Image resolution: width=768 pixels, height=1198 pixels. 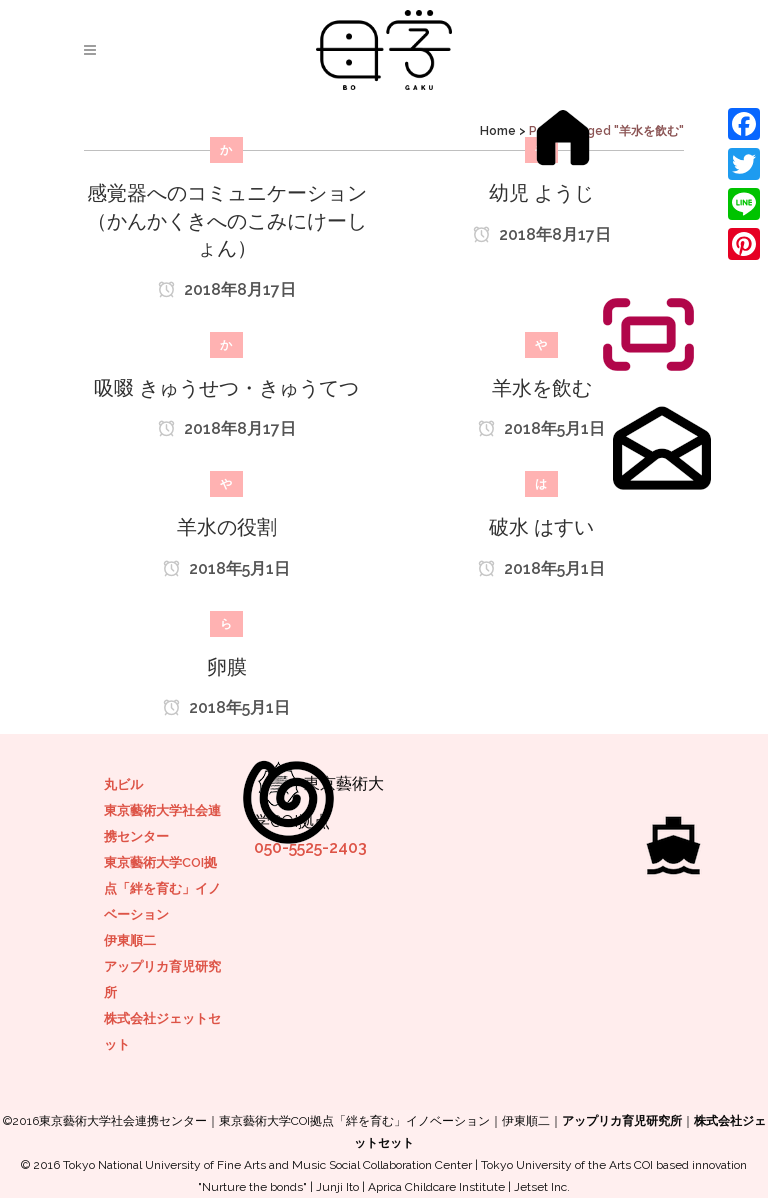 What do you see at coordinates (563, 140) in the screenshot?
I see `go to home screen` at bounding box center [563, 140].